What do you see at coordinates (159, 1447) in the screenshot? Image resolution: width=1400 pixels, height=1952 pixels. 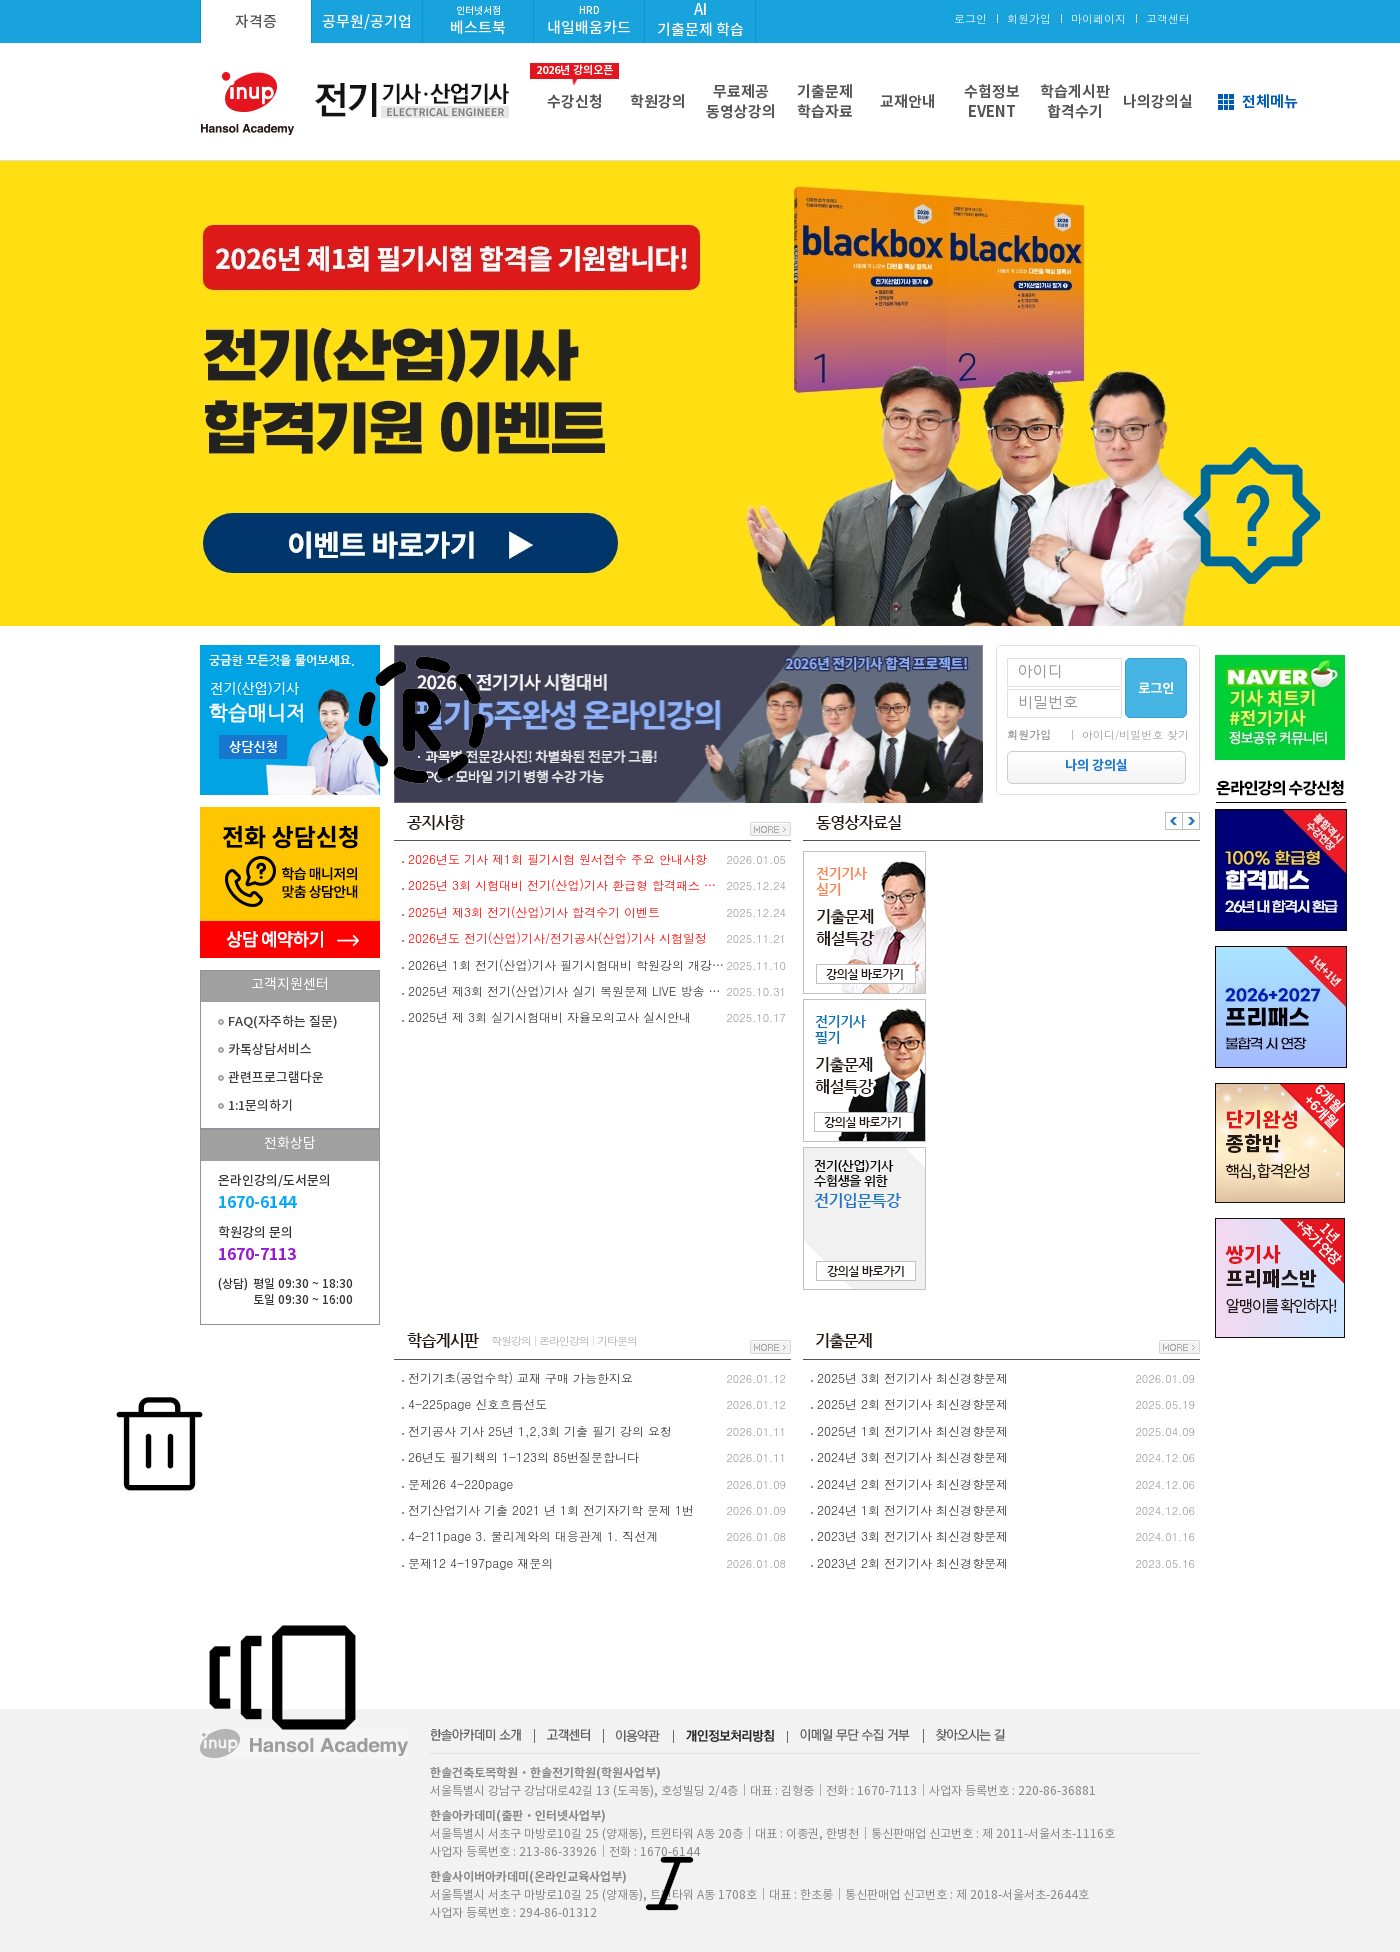 I see `delete selected item` at bounding box center [159, 1447].